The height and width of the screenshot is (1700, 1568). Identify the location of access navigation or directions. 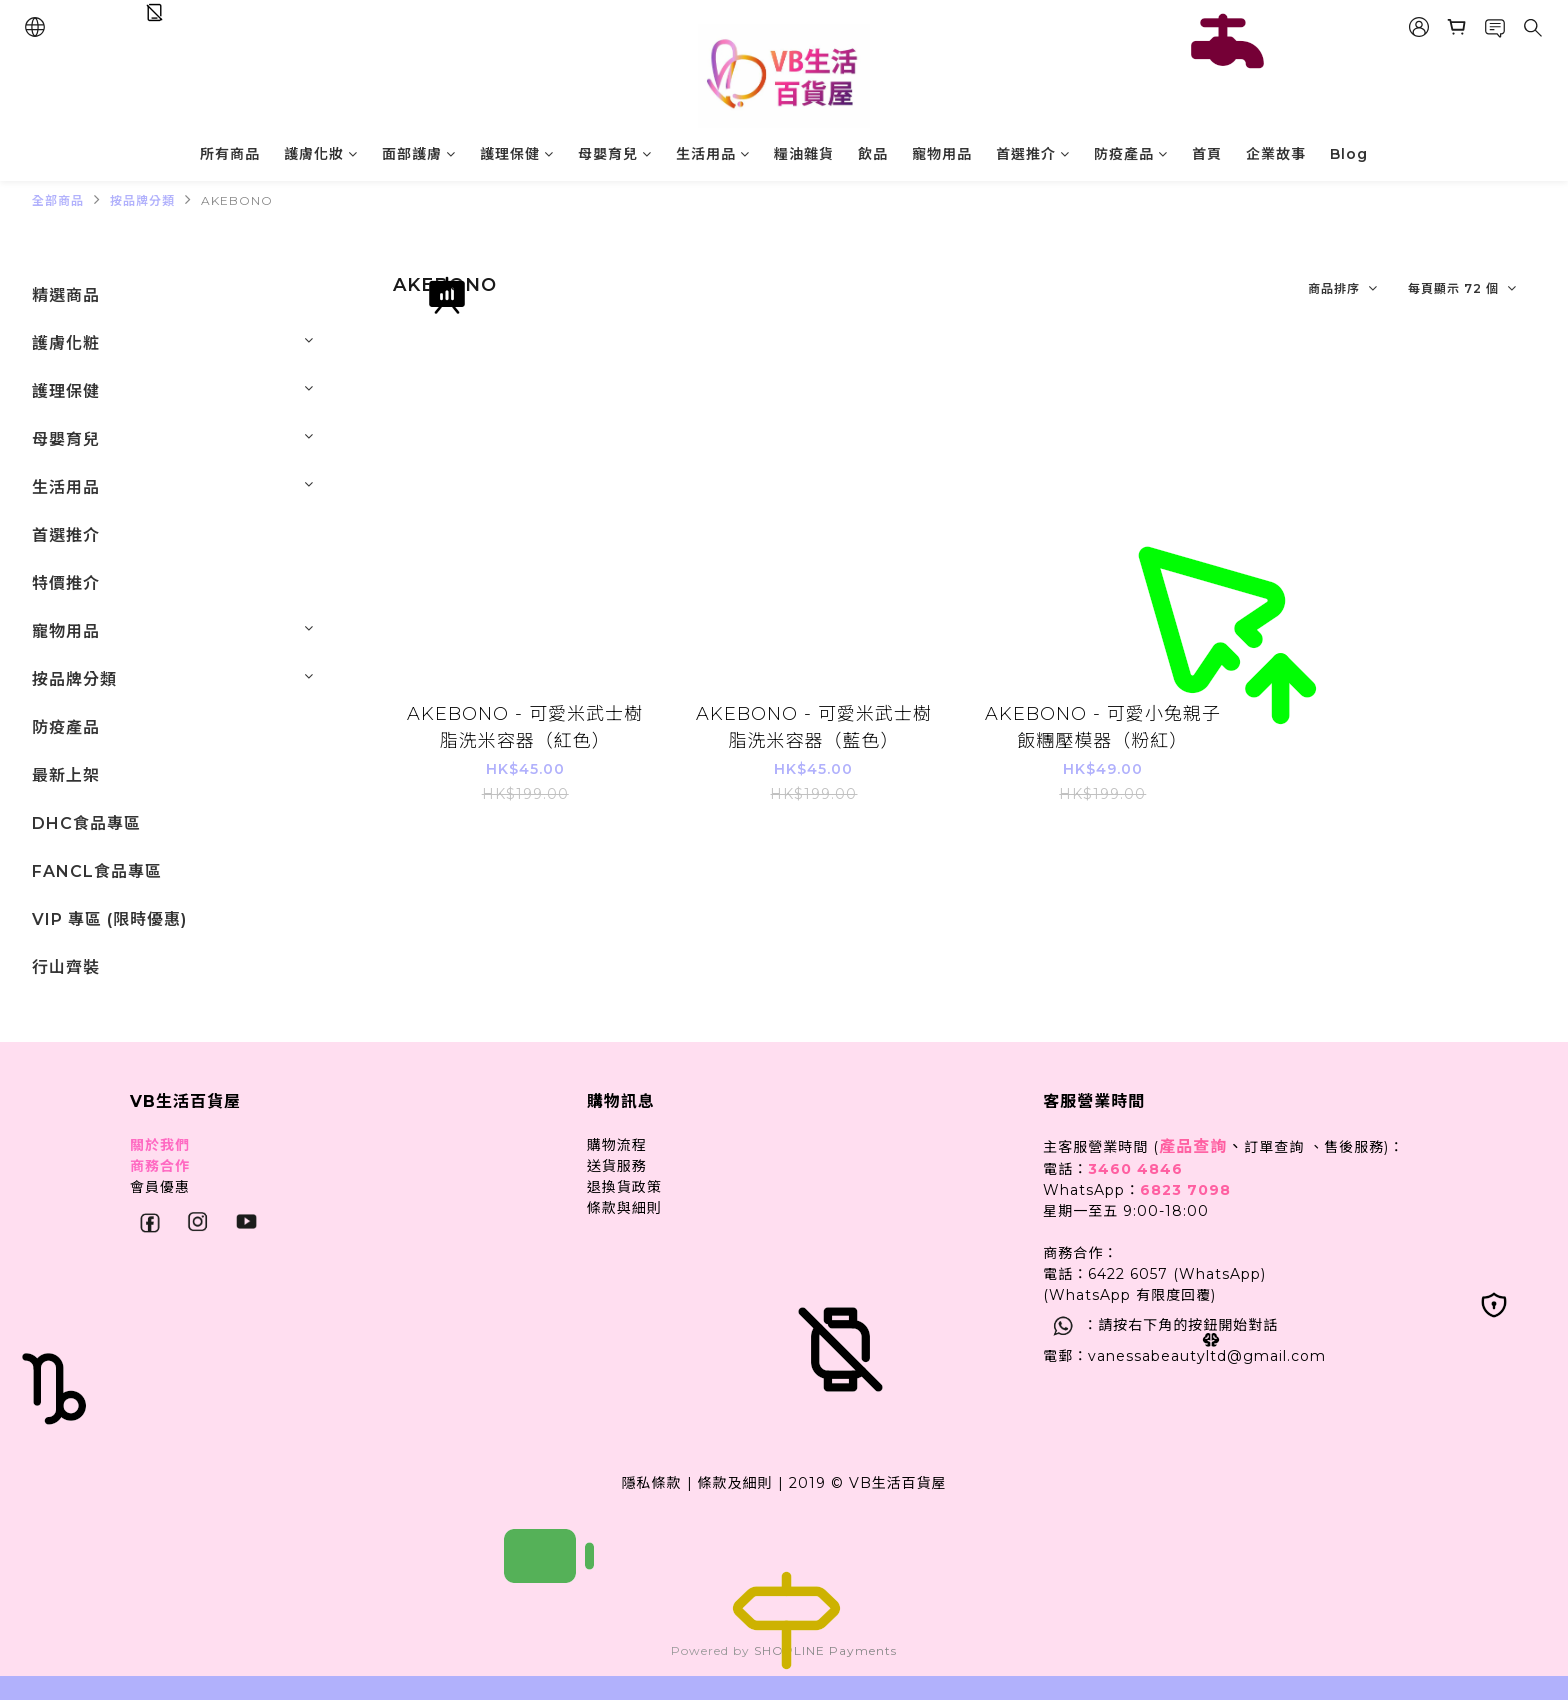
(786, 1620).